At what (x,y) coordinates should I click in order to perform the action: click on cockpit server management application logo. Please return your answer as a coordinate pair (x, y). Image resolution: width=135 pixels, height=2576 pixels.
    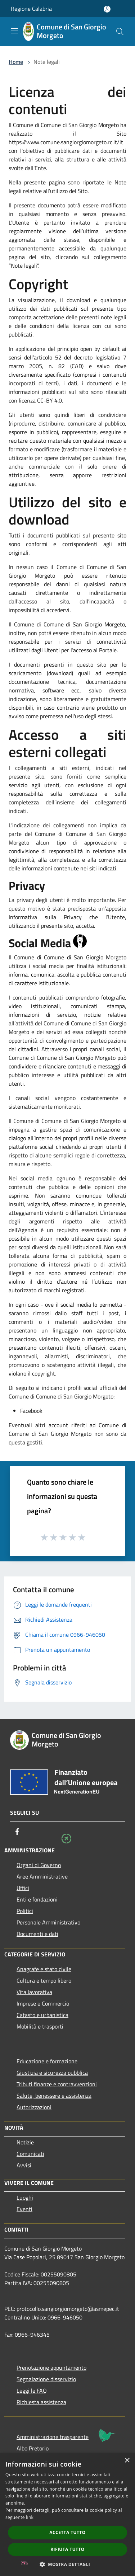
    Looking at the image, I should click on (66, 1838).